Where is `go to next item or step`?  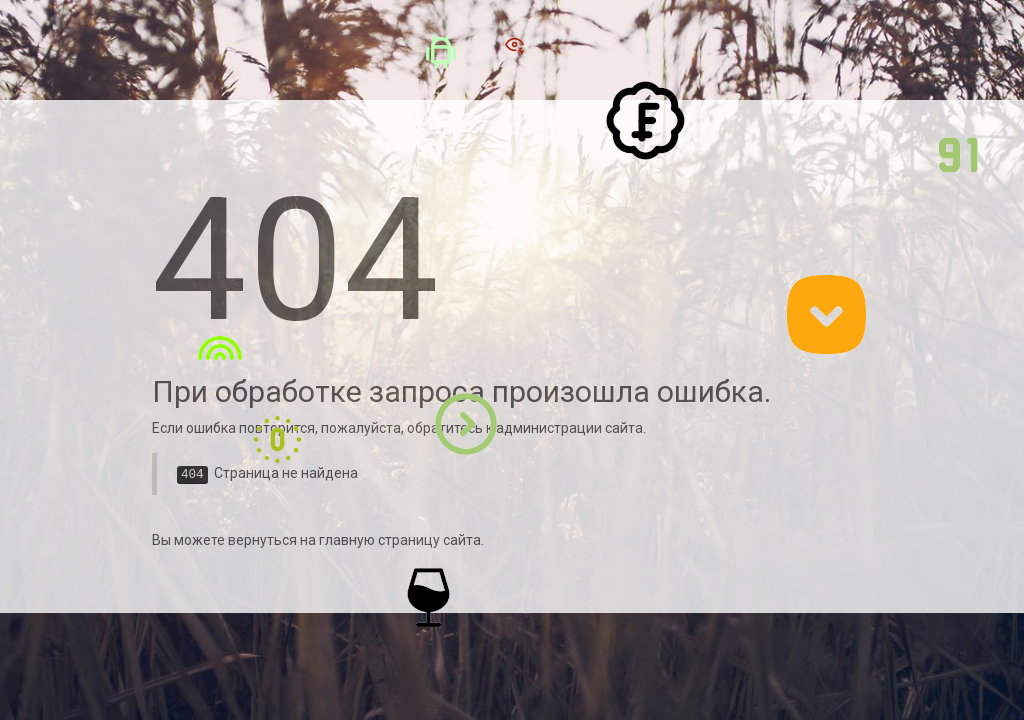
go to next item or step is located at coordinates (466, 424).